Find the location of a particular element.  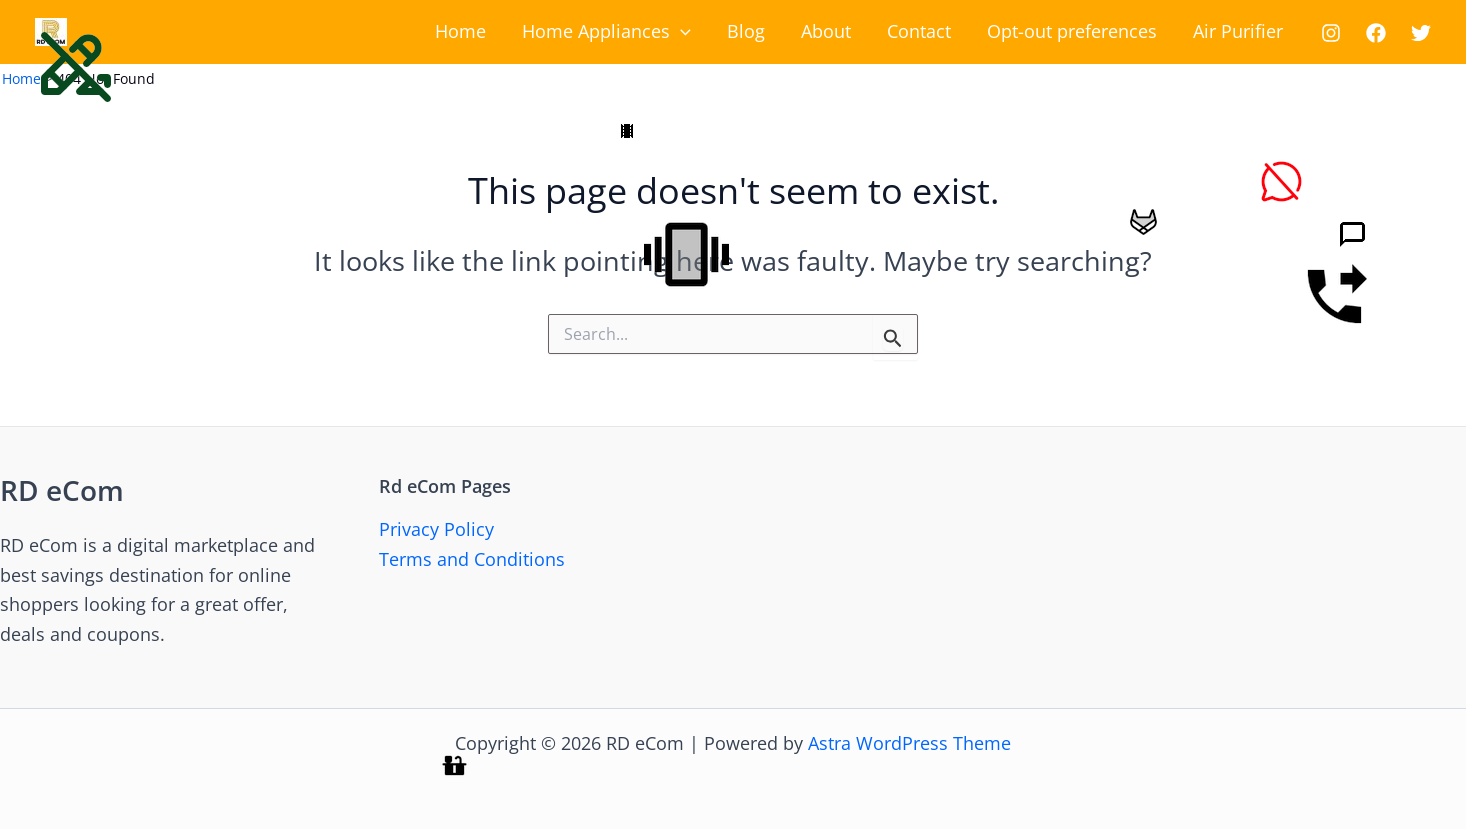

mute or disable chat notifications is located at coordinates (1281, 181).